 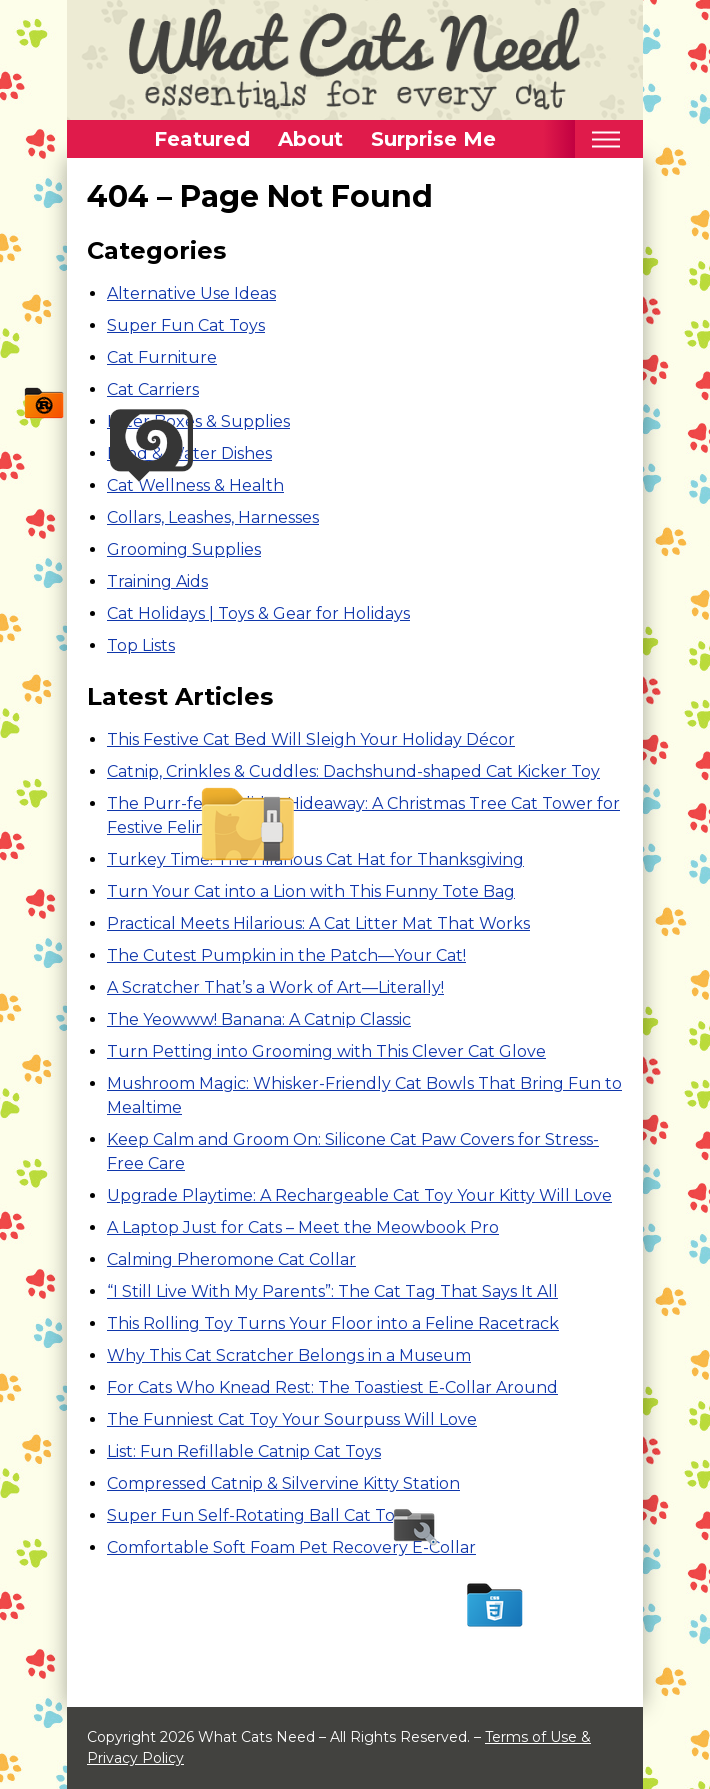 What do you see at coordinates (247, 826) in the screenshot?
I see `folder containing nanazip compressed archives` at bounding box center [247, 826].